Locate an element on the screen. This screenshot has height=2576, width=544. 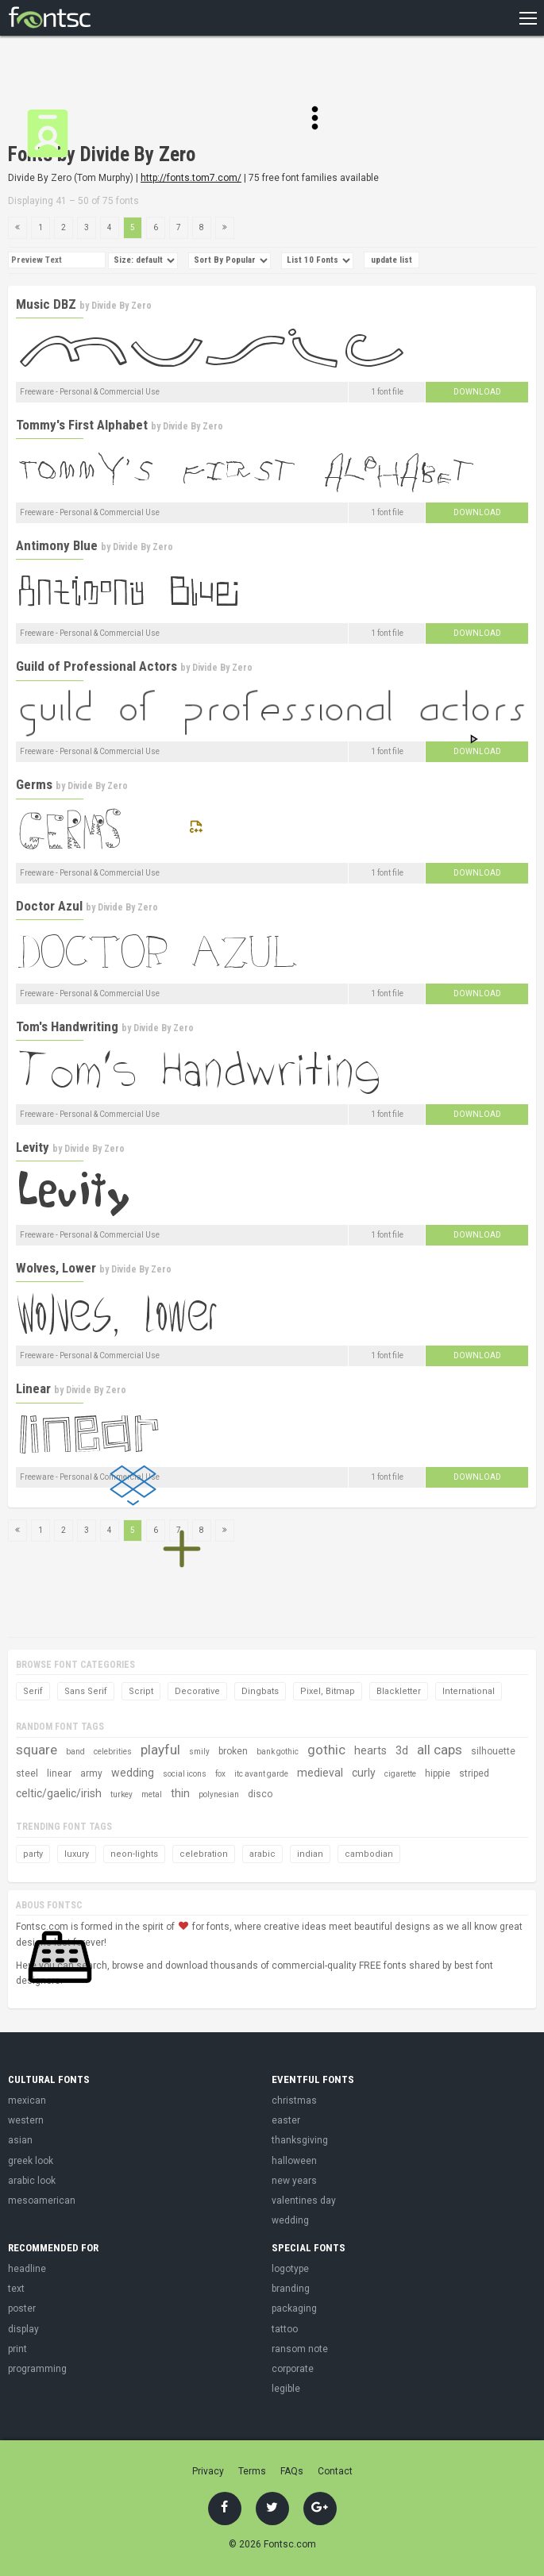
add a new item is located at coordinates (182, 1549).